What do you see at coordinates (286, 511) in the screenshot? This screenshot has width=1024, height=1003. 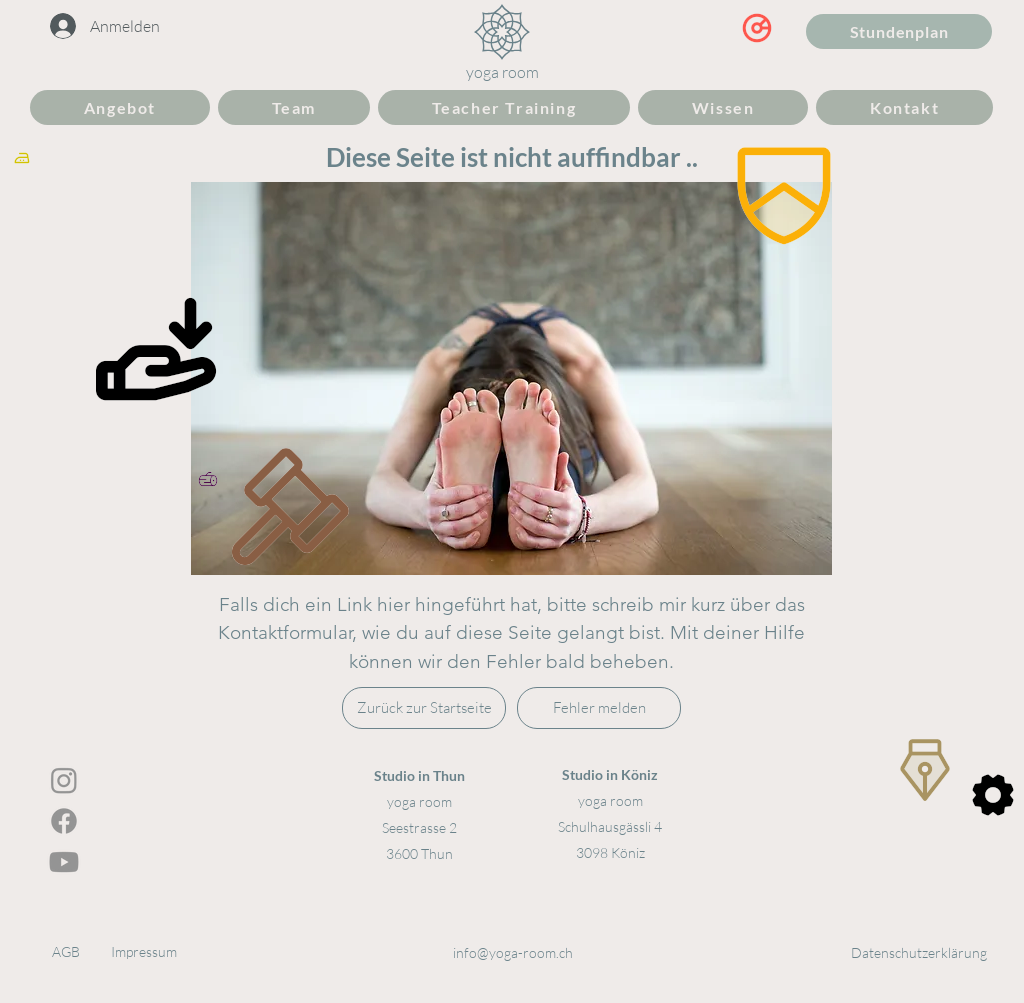 I see `access legal or terms of service information` at bounding box center [286, 511].